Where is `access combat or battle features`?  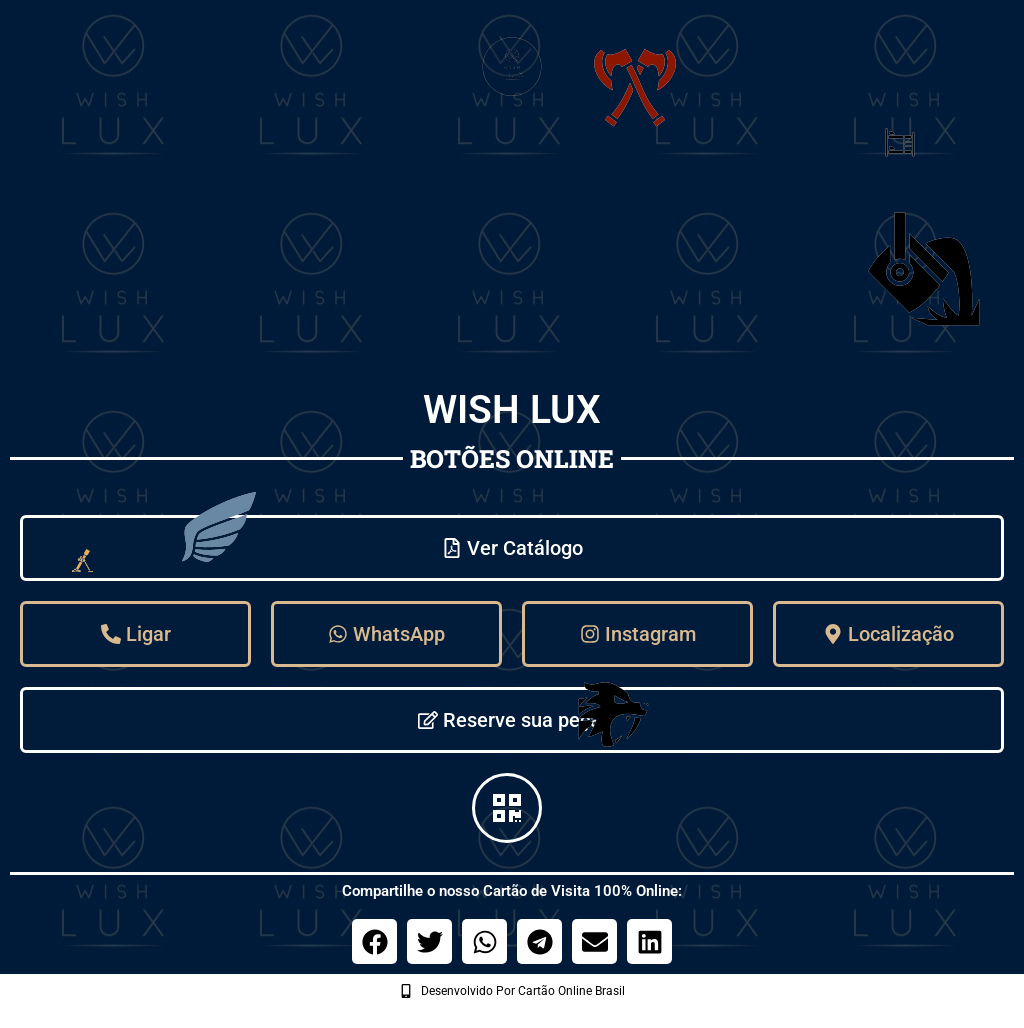
access combat or battle features is located at coordinates (635, 88).